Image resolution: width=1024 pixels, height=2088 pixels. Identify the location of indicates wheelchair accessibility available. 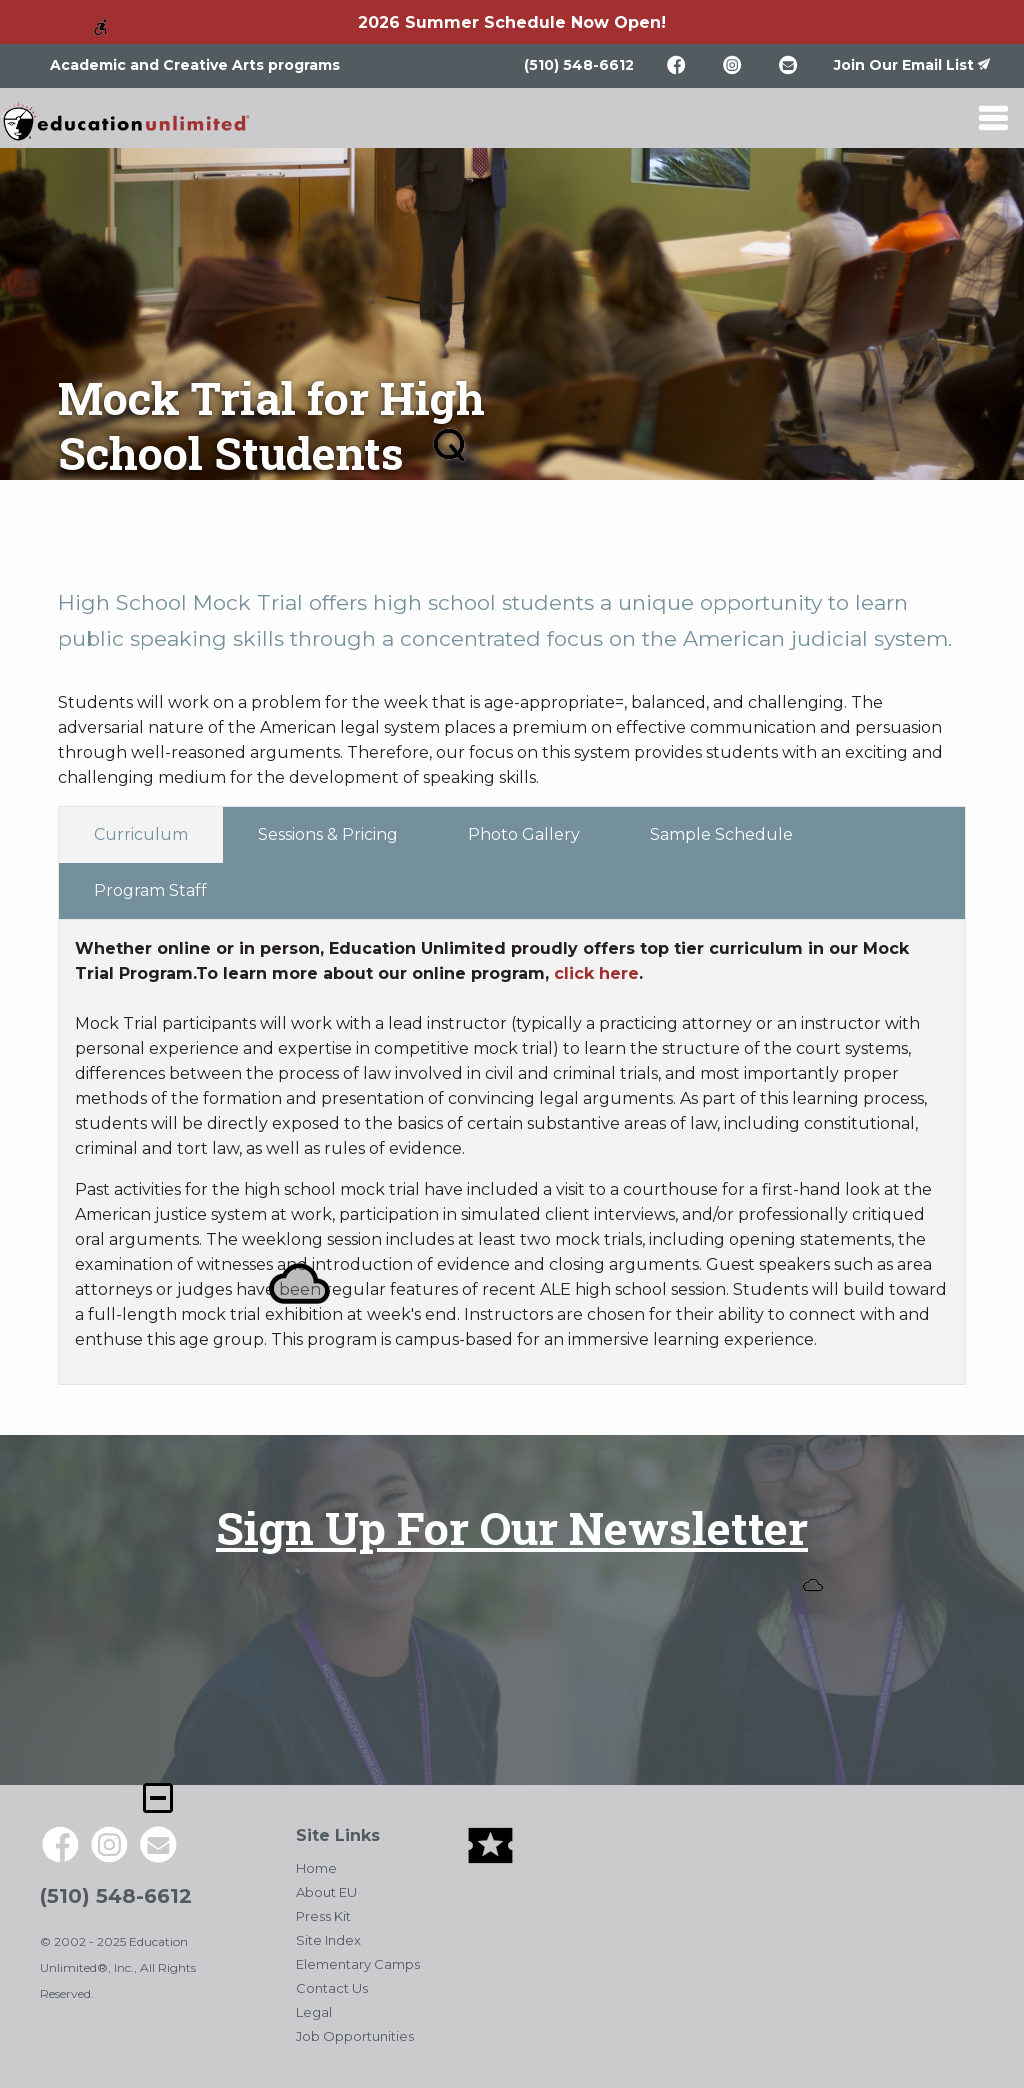
(100, 27).